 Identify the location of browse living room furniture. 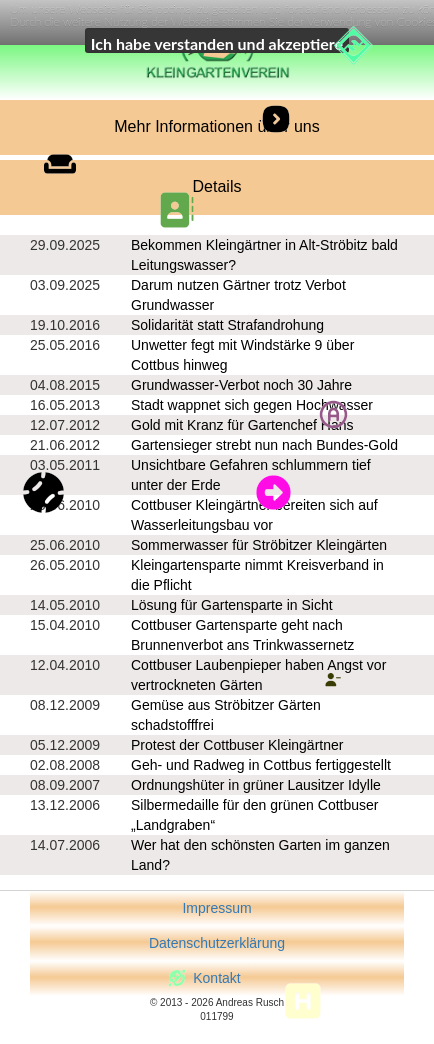
(60, 164).